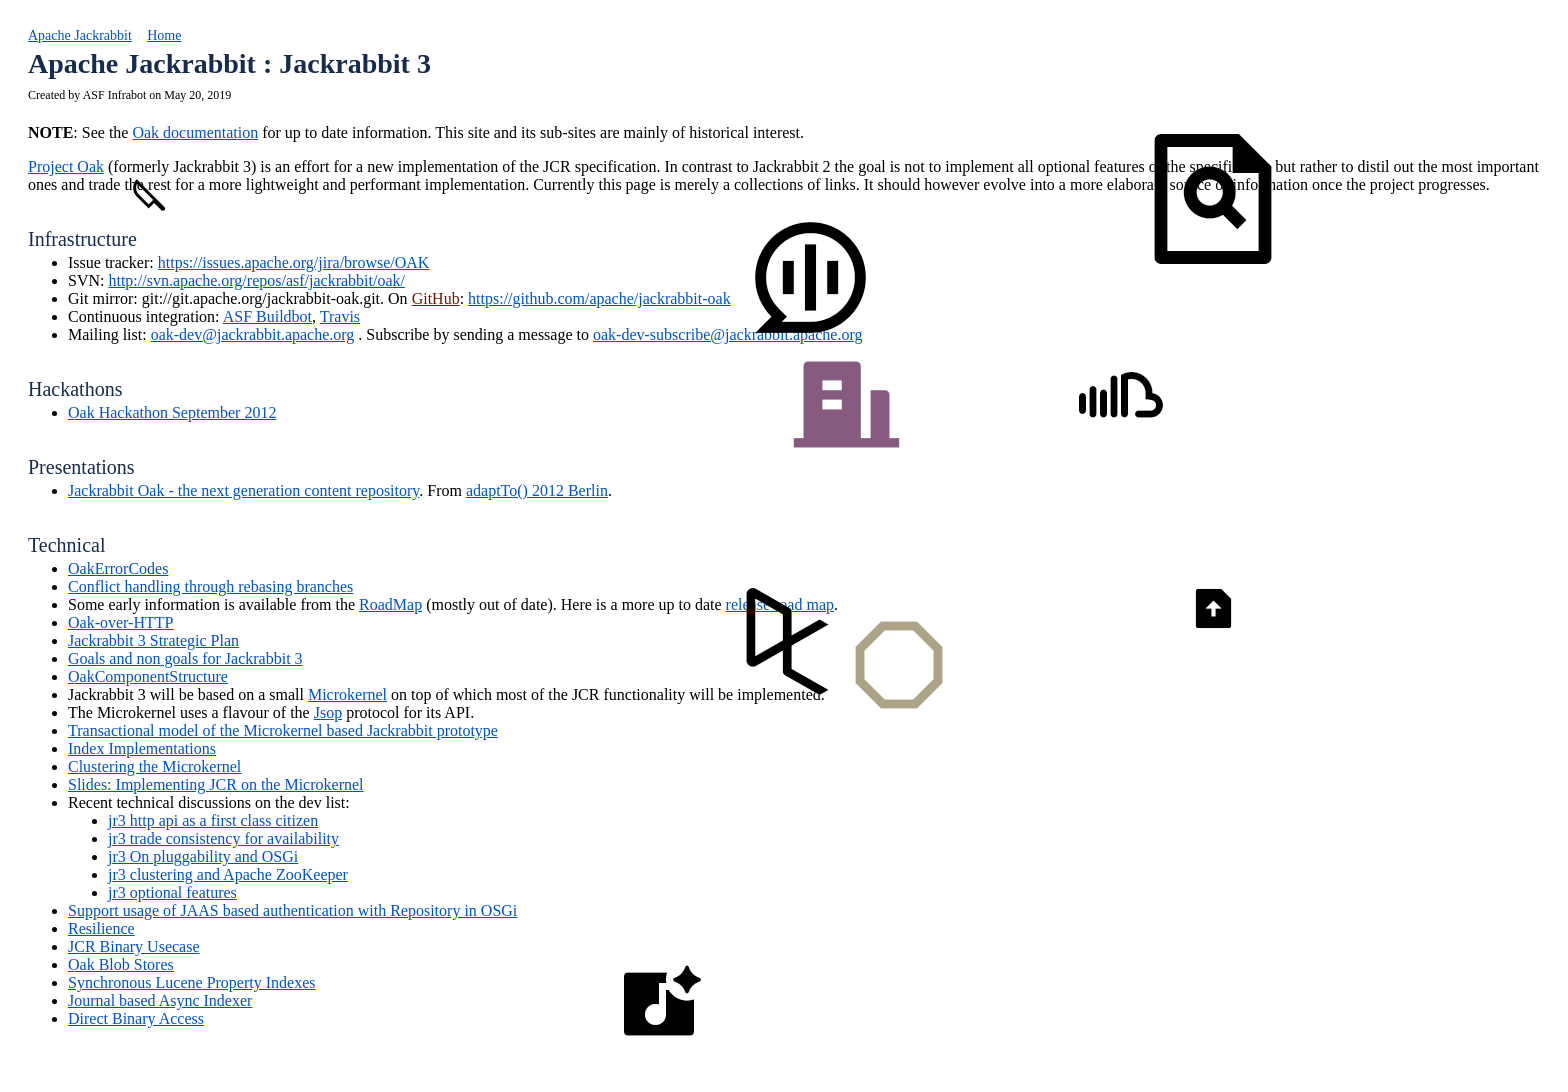 The image size is (1568, 1092). Describe the element at coordinates (1121, 393) in the screenshot. I see `open soundcloud app` at that location.